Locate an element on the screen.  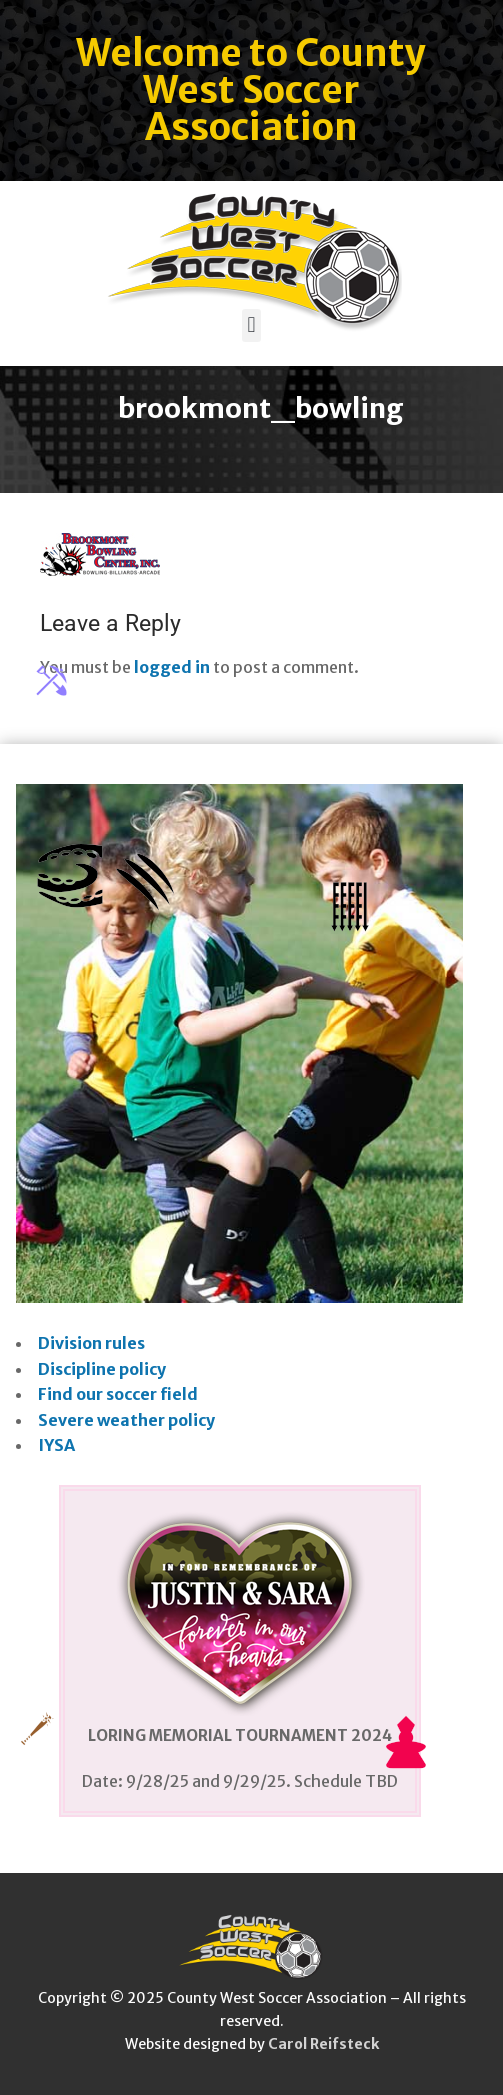
indicates a blocked area or monster hazard in gameplay is located at coordinates (70, 876).